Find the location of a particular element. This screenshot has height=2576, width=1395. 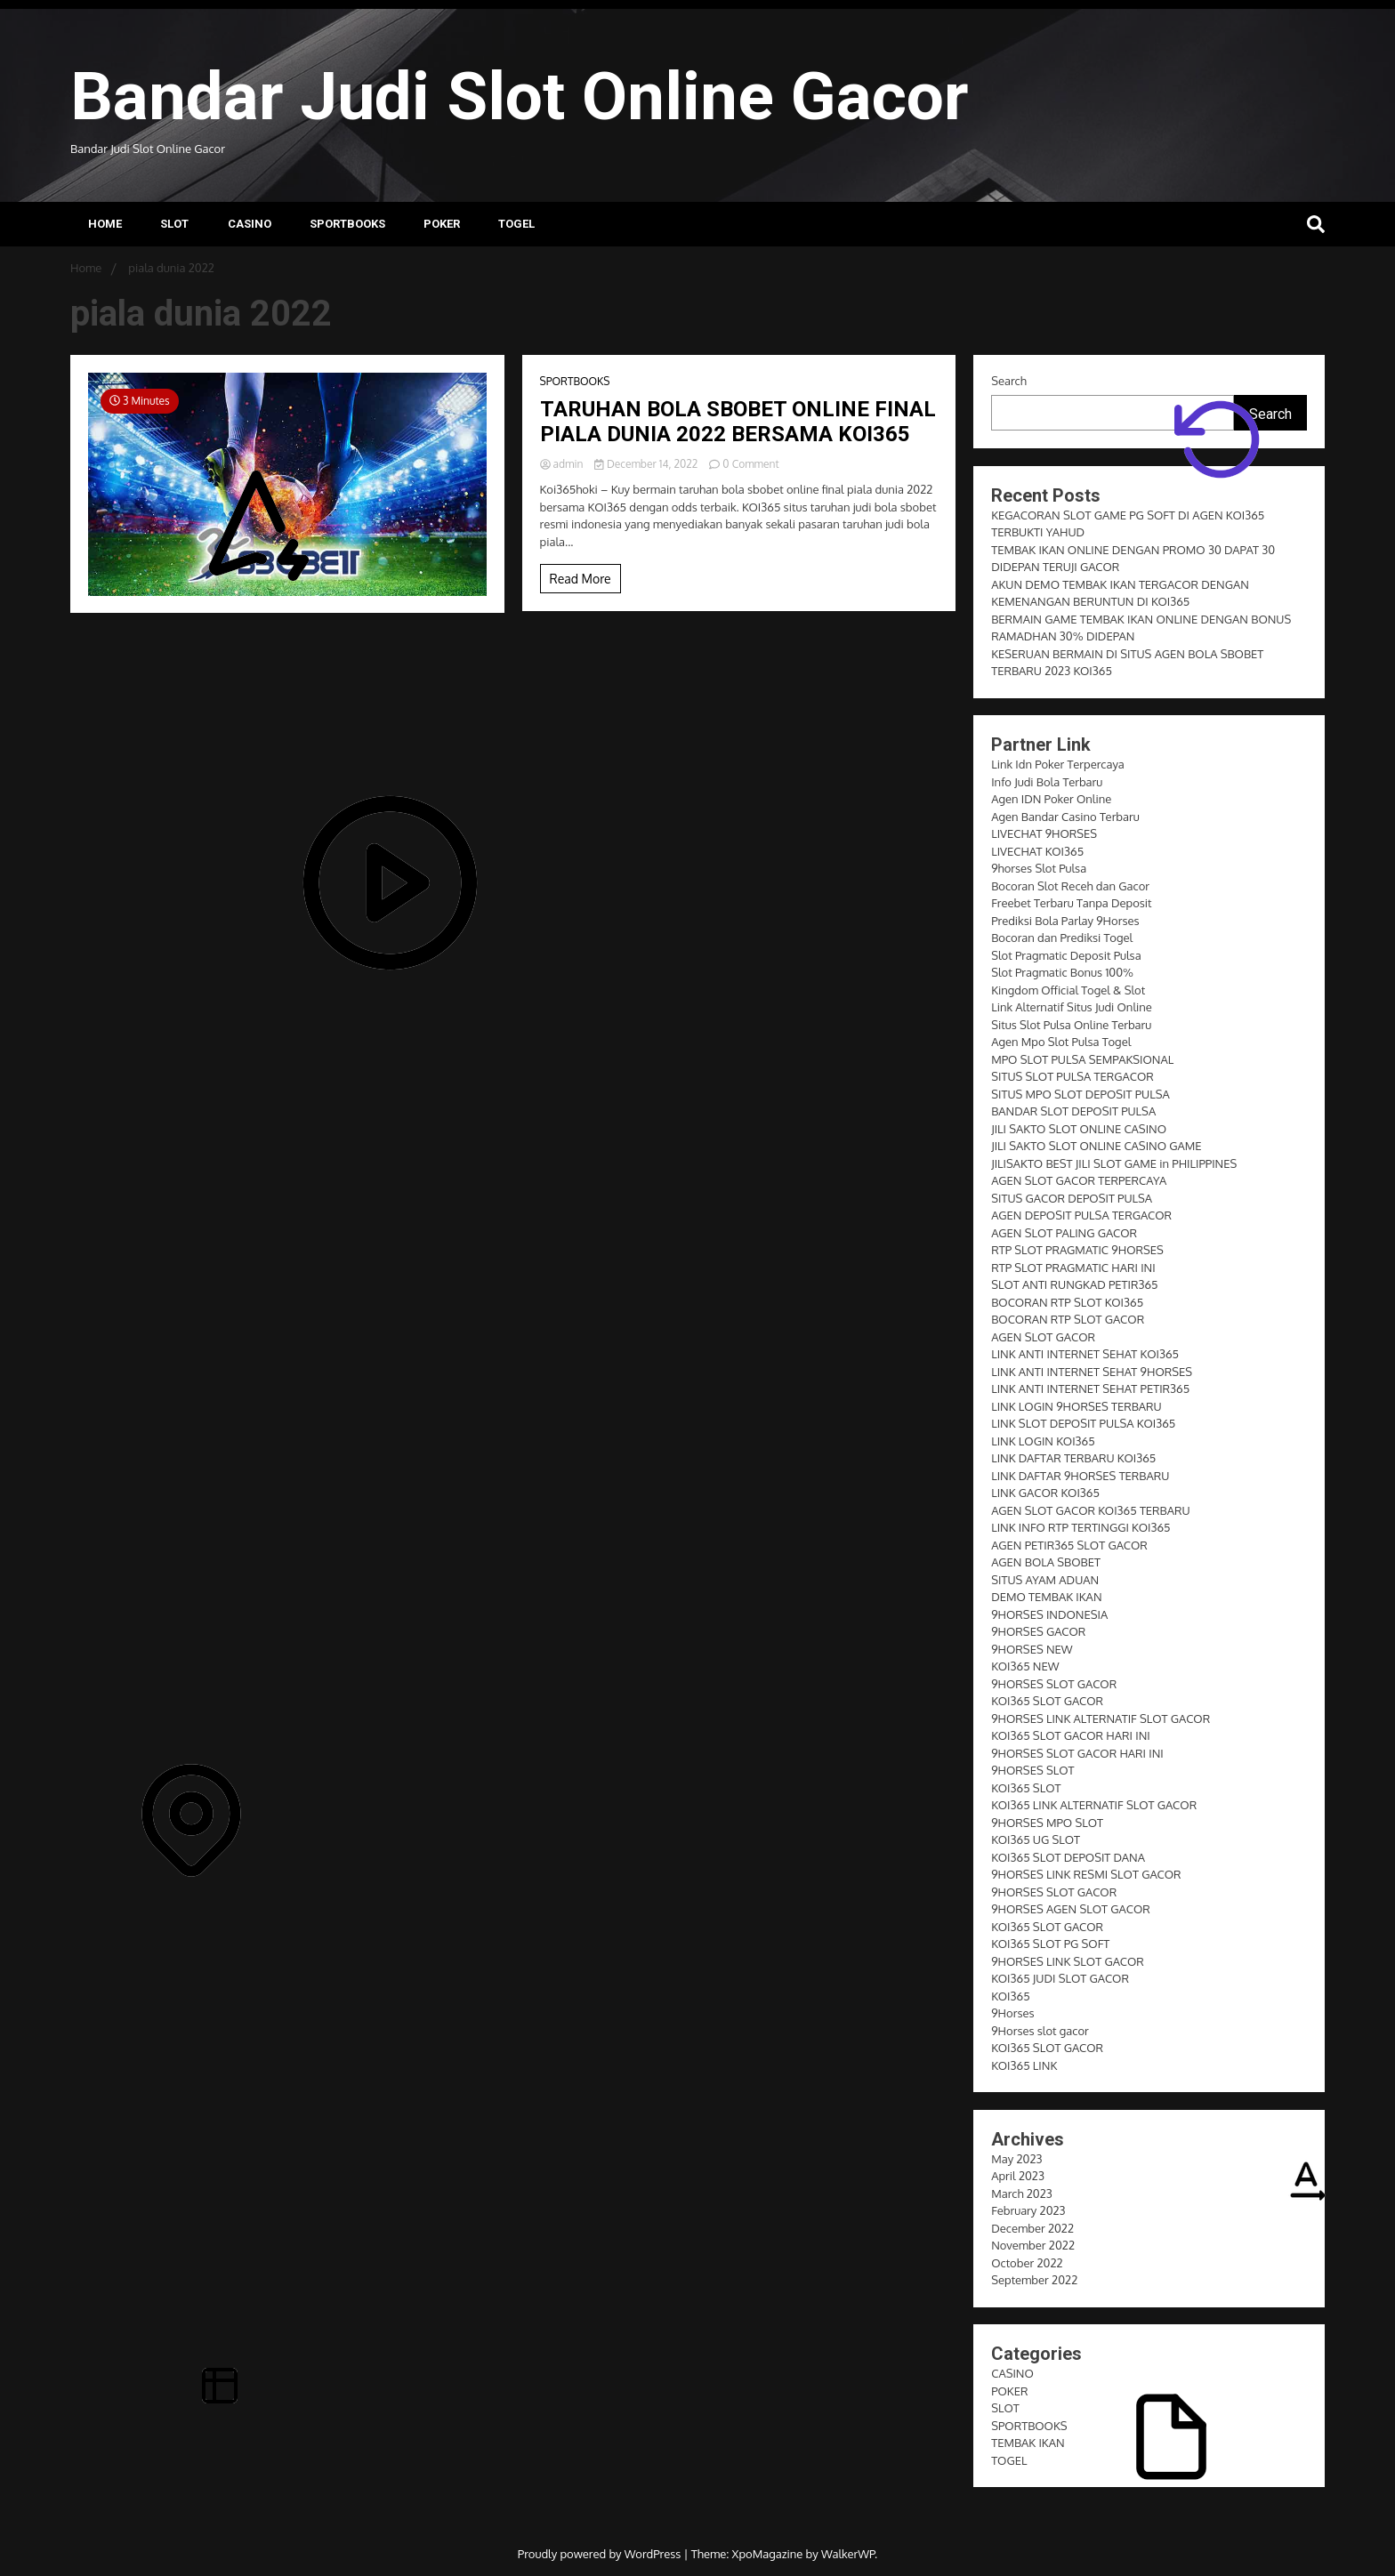

view or open a file is located at coordinates (1171, 2436).